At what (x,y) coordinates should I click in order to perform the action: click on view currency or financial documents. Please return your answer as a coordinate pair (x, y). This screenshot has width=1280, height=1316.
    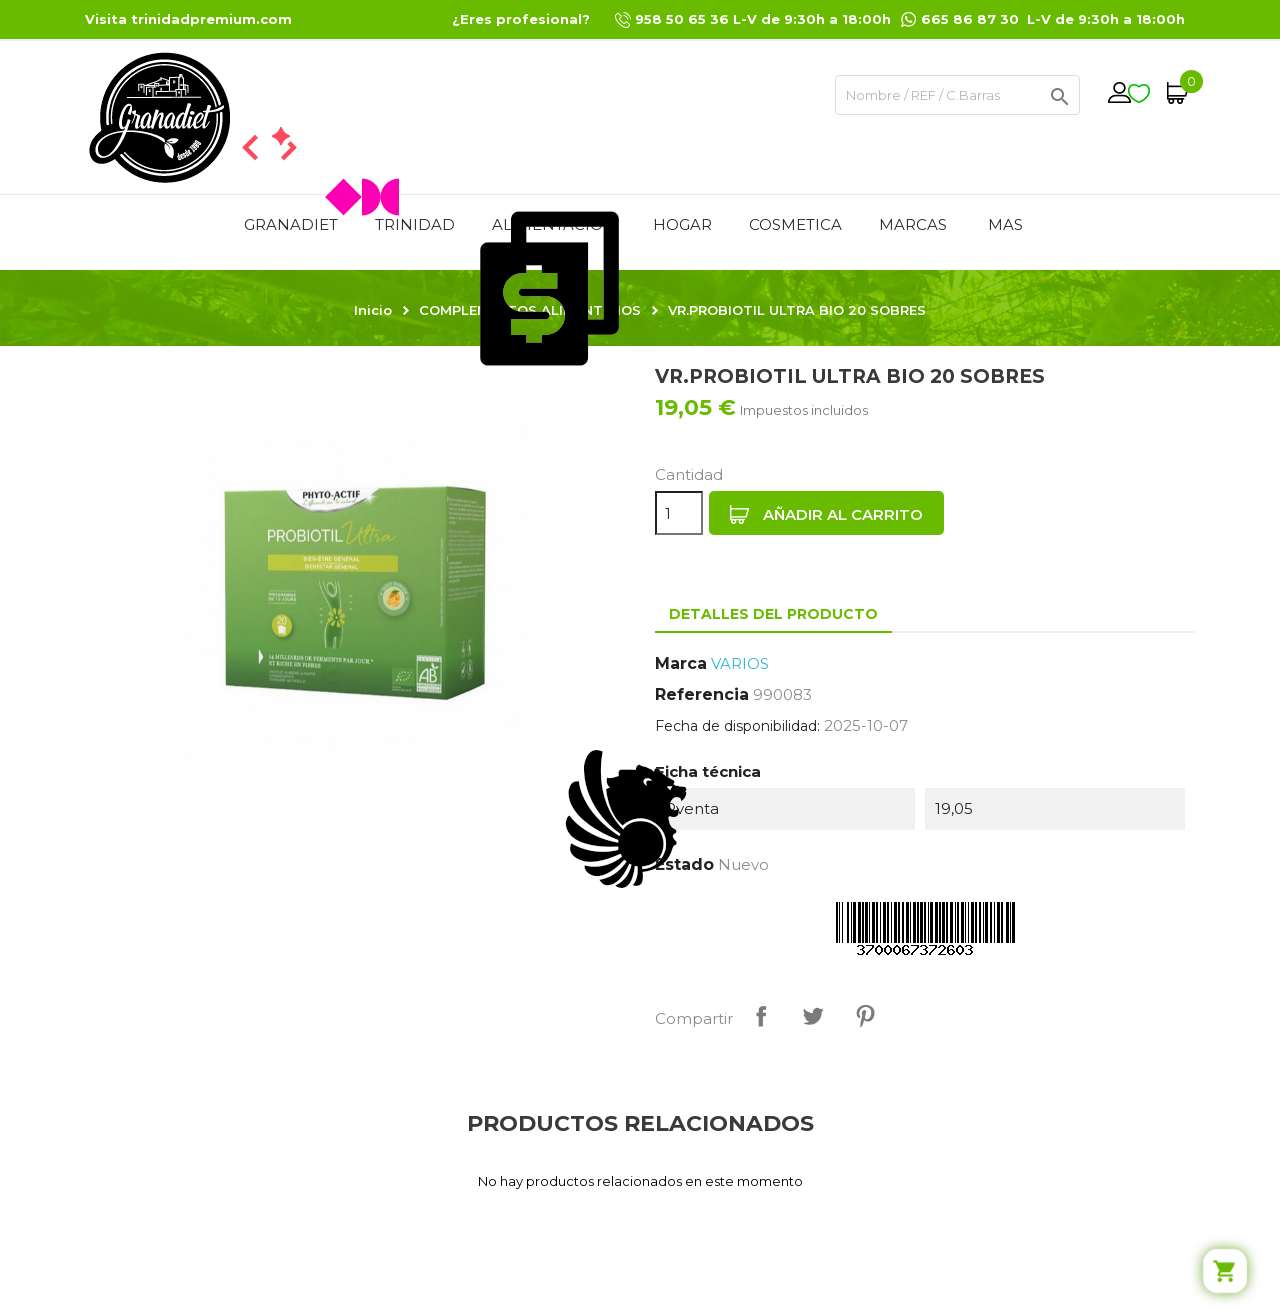
    Looking at the image, I should click on (549, 288).